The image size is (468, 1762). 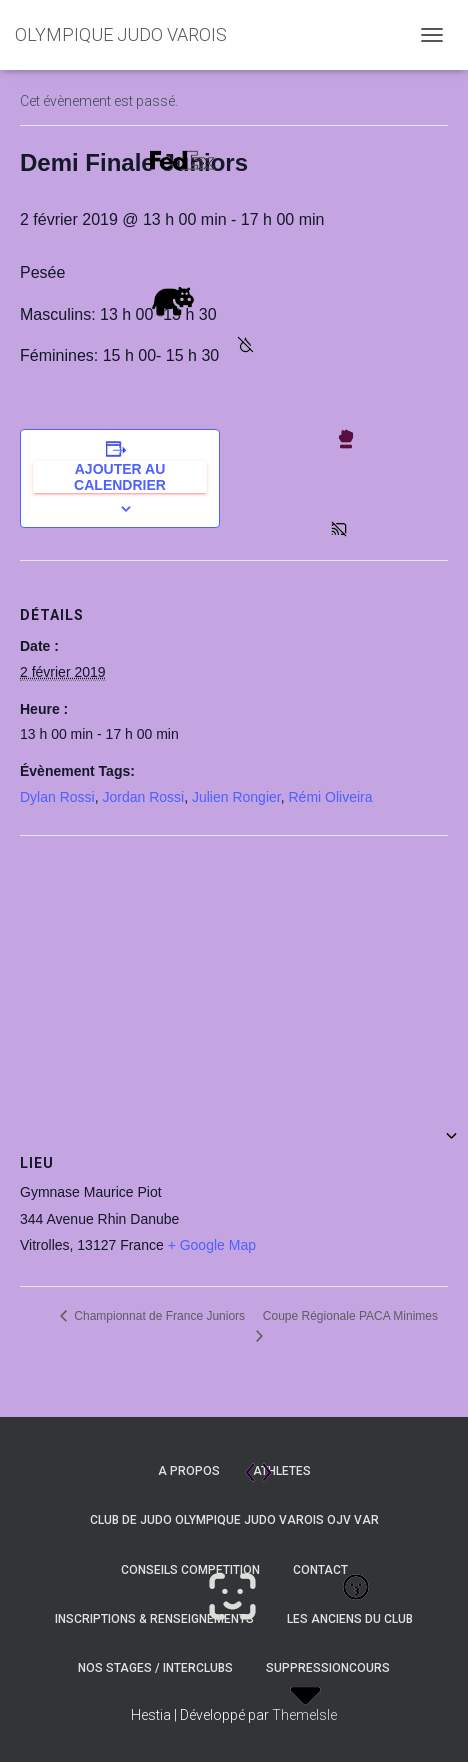 I want to click on sort items in descending order, so click(x=305, y=1684).